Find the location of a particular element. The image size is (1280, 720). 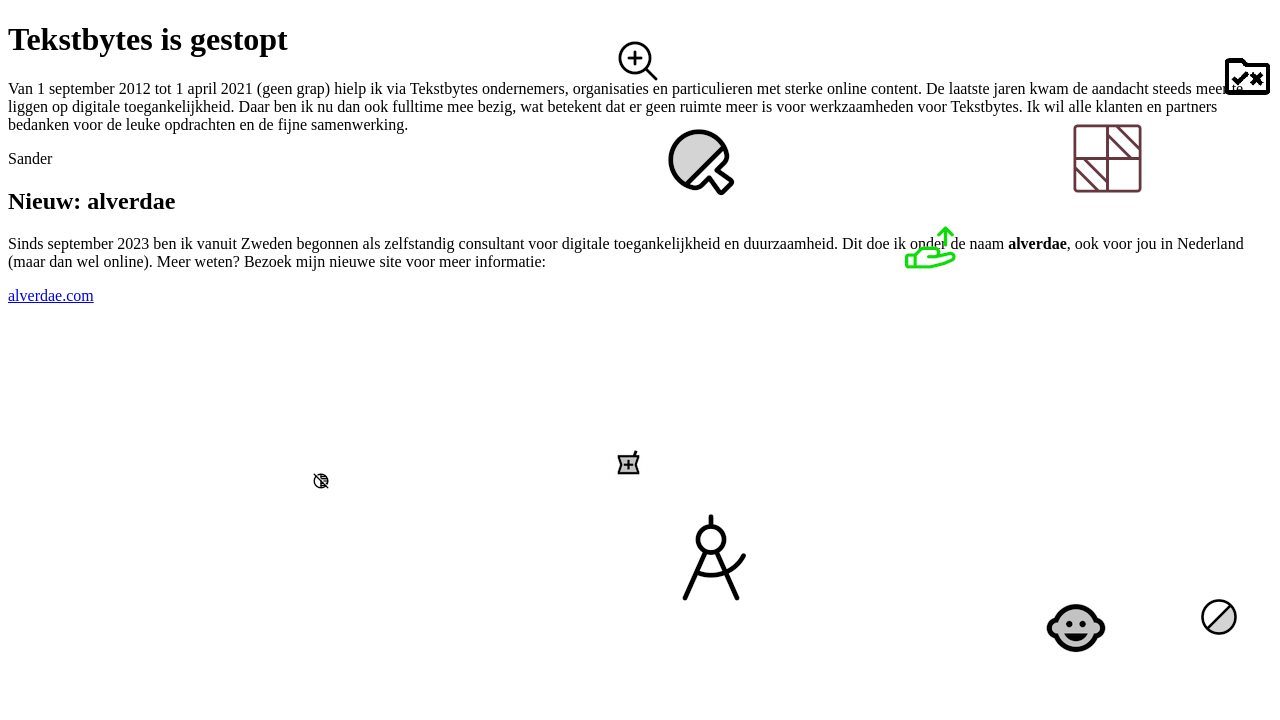

disable blur effect is located at coordinates (321, 481).